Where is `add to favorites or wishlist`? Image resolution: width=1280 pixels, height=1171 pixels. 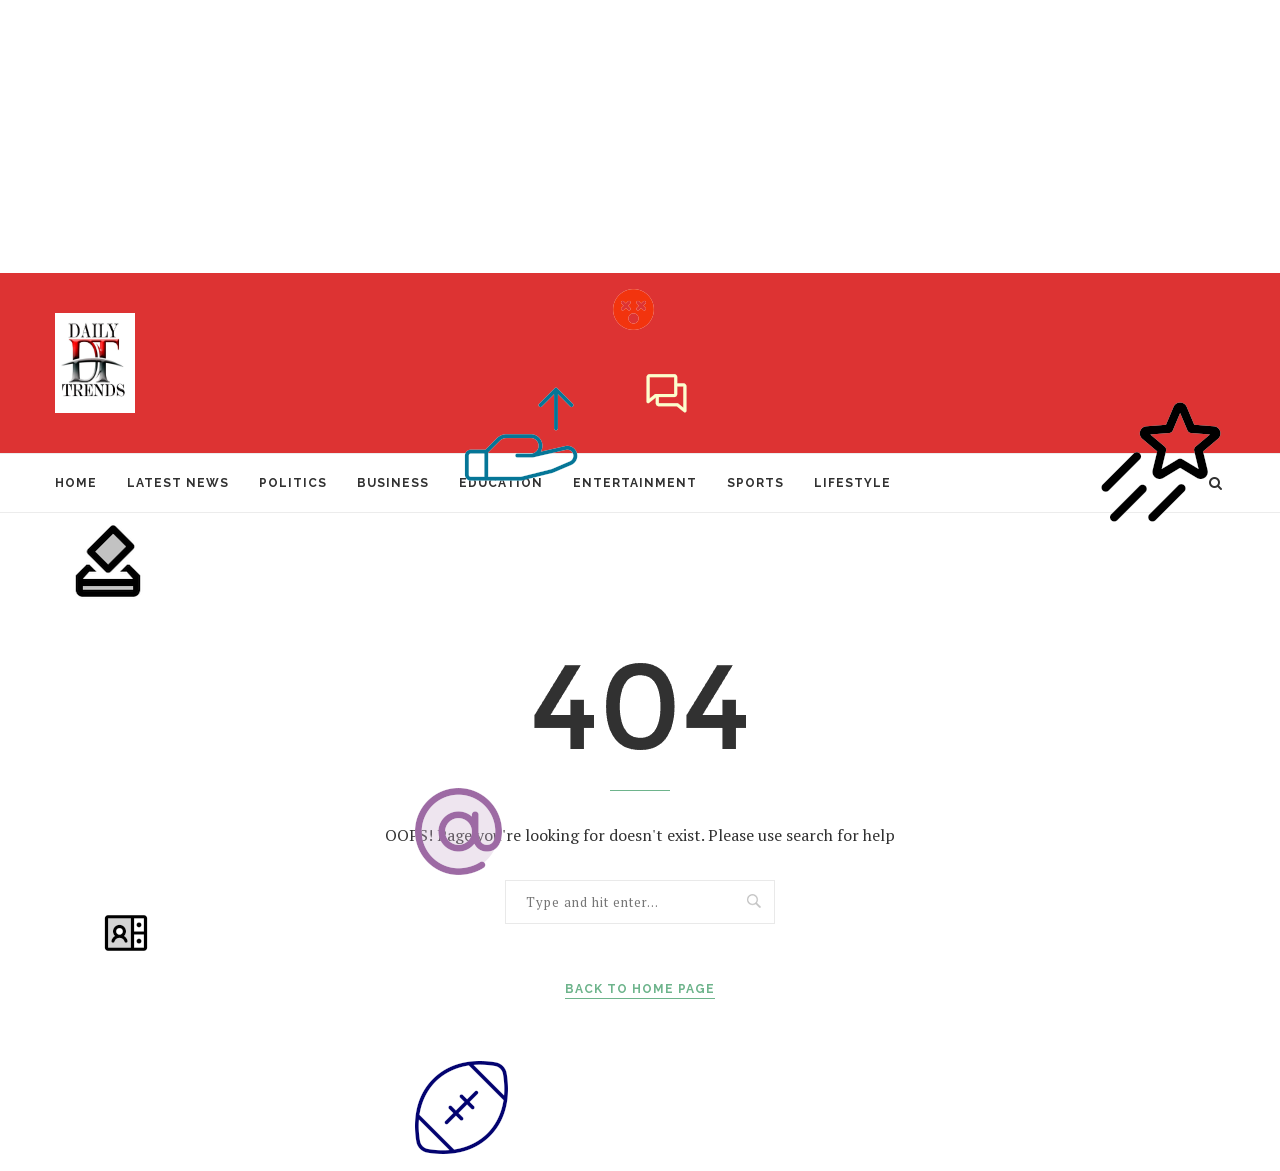 add to favorites or wishlist is located at coordinates (1161, 462).